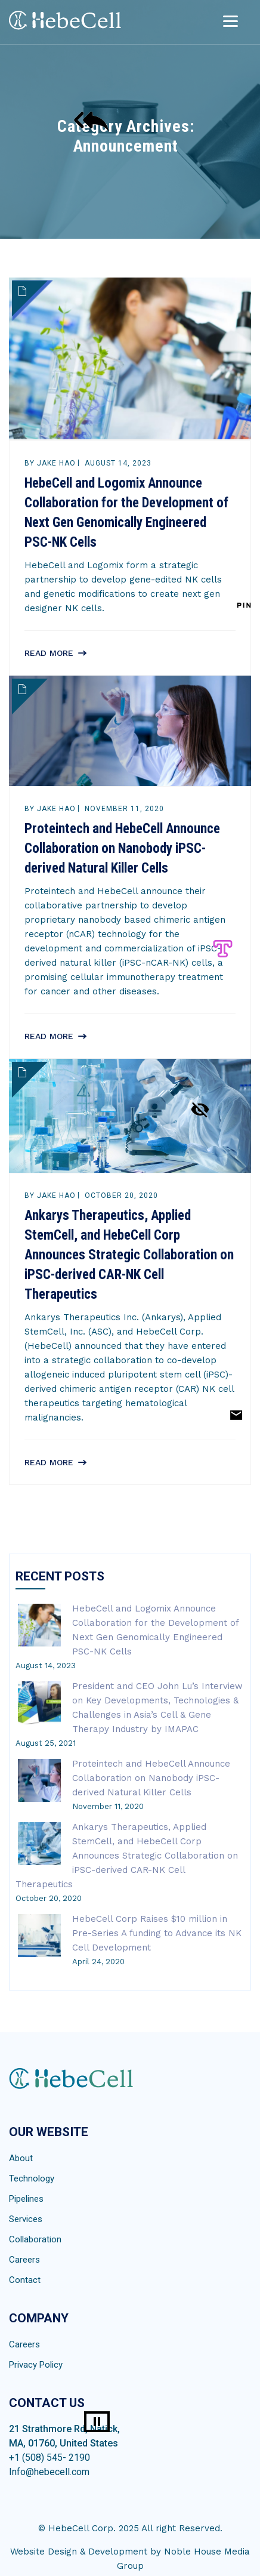 Image resolution: width=260 pixels, height=2576 pixels. What do you see at coordinates (91, 120) in the screenshot?
I see `reply to all recipients in an email thread` at bounding box center [91, 120].